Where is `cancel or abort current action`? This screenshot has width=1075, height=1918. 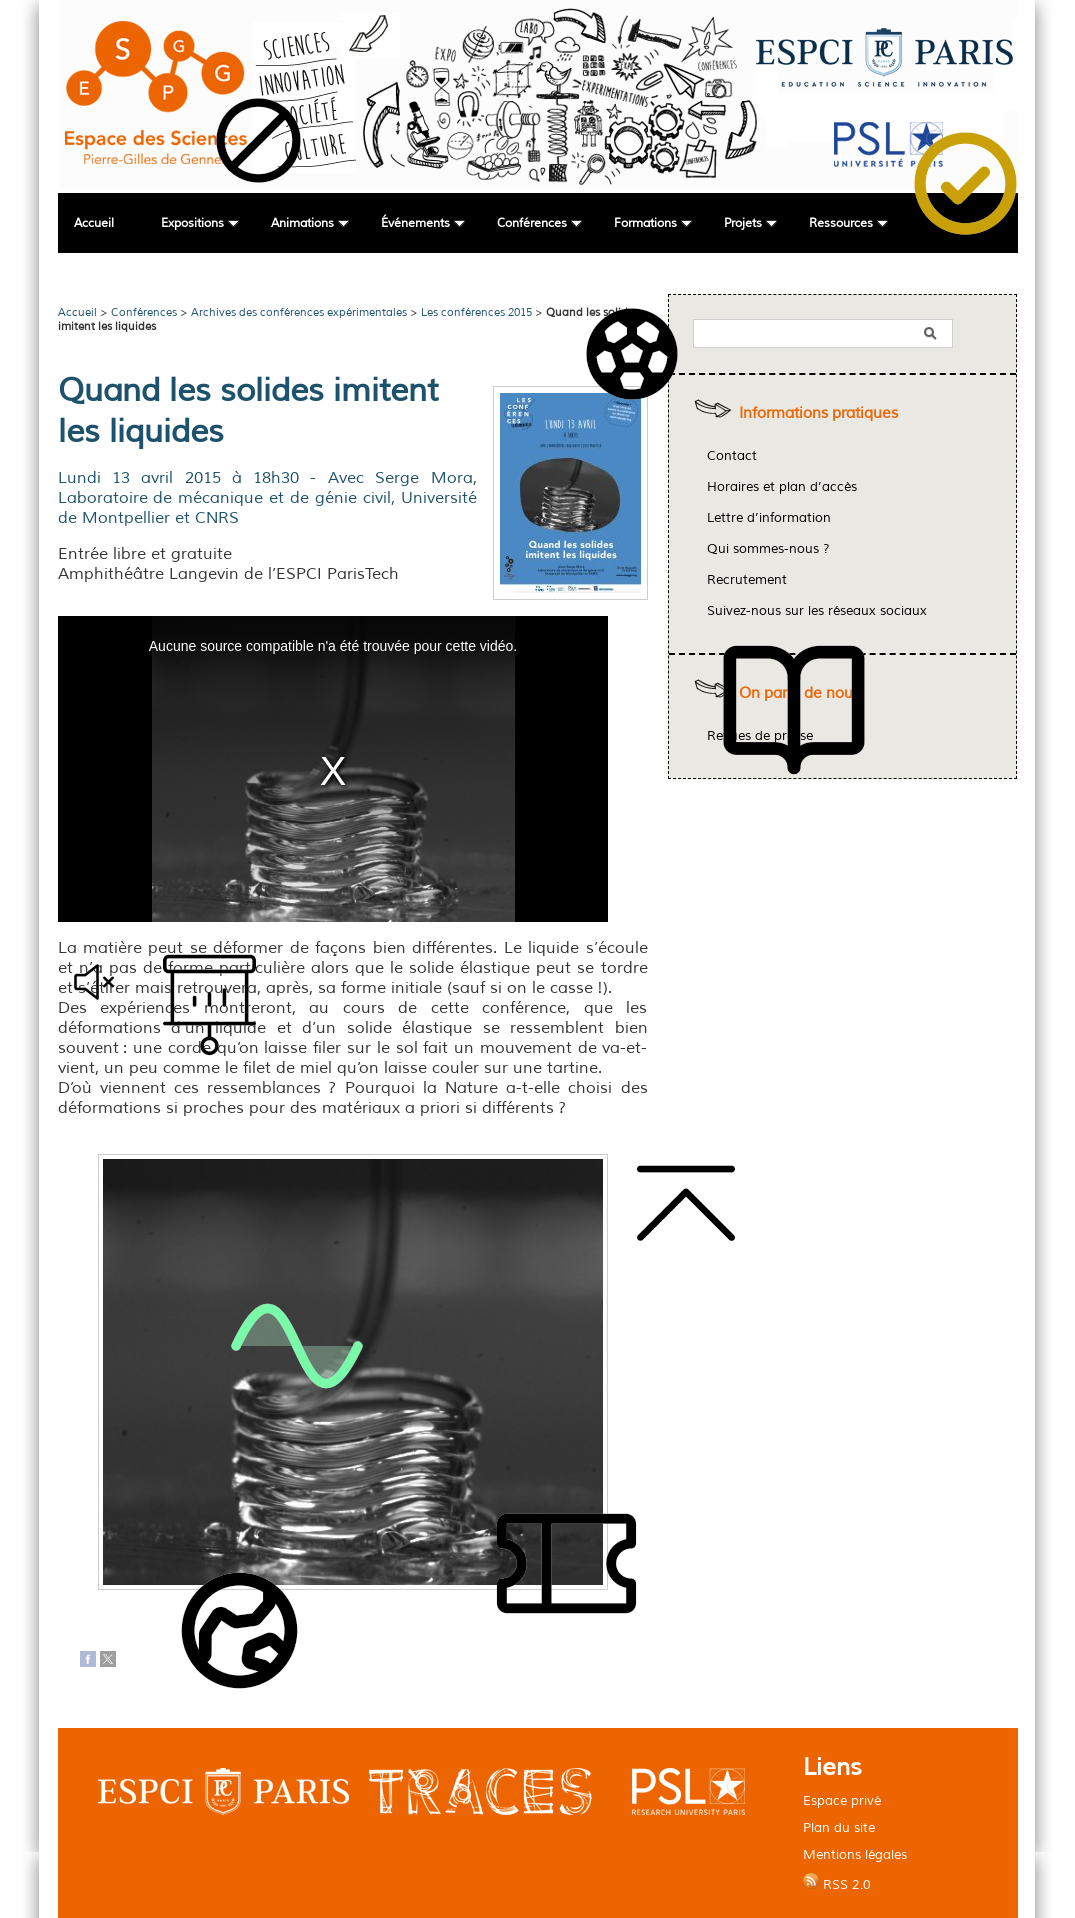
cancel or abort current action is located at coordinates (258, 140).